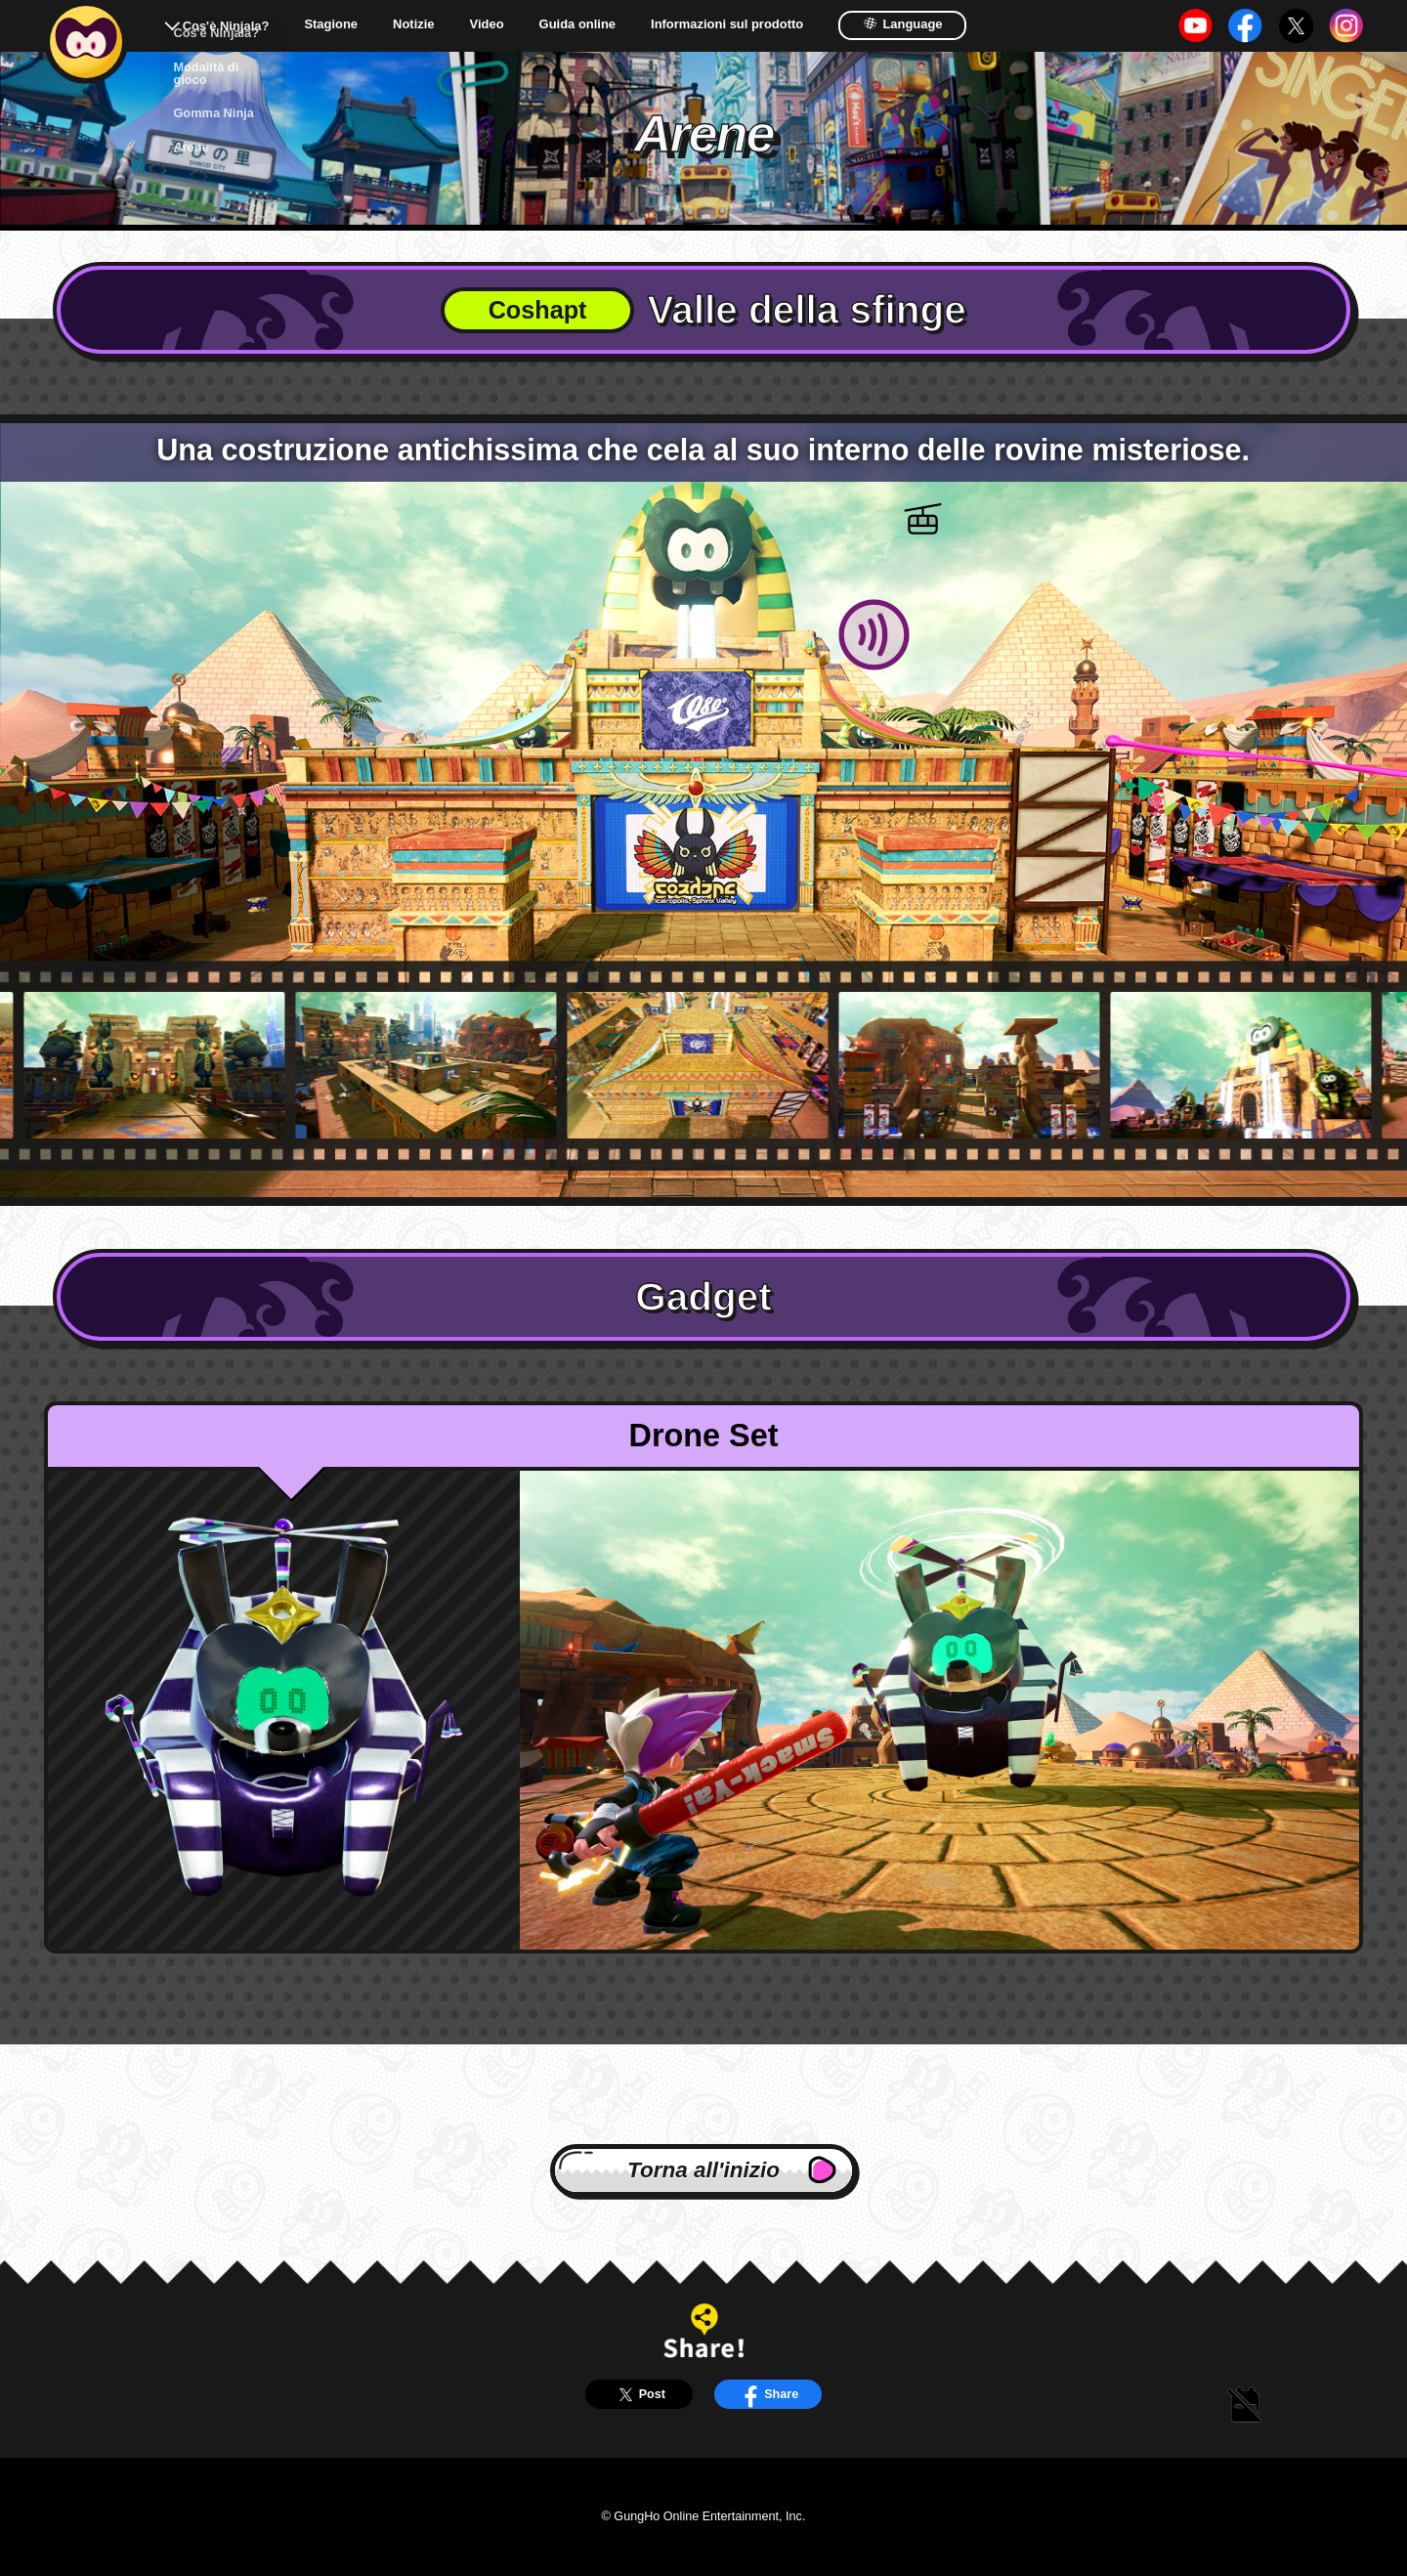 The width and height of the screenshot is (1407, 2576). Describe the element at coordinates (874, 634) in the screenshot. I see `tap to pay with contactless payment` at that location.